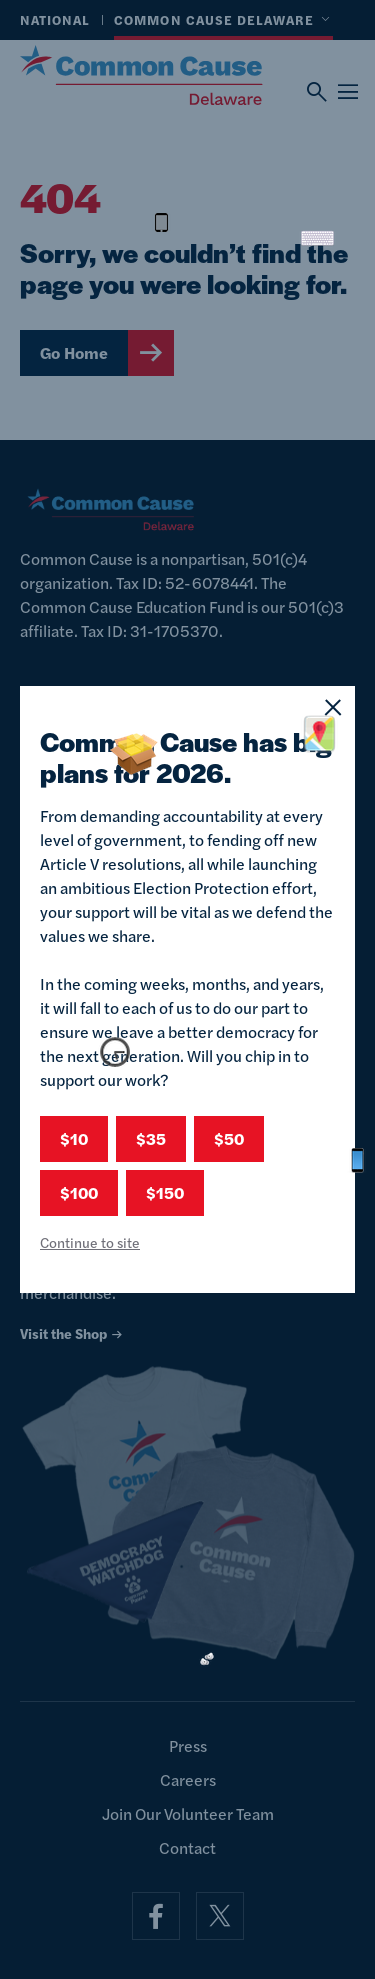  I want to click on view recently accessed files or items, so click(114, 1051).